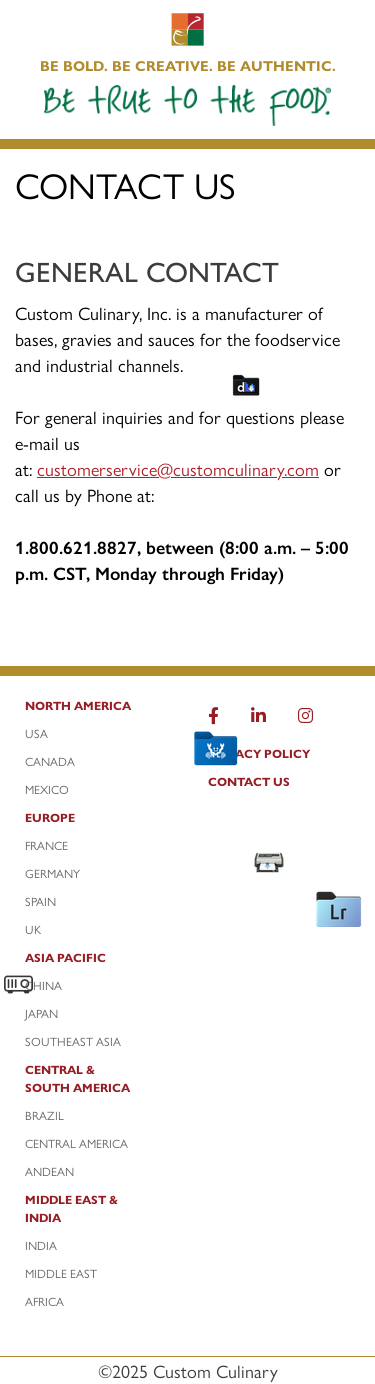 This screenshot has width=375, height=1384. What do you see at coordinates (215, 749) in the screenshot?
I see `folder containing realtek audio drivers and software` at bounding box center [215, 749].